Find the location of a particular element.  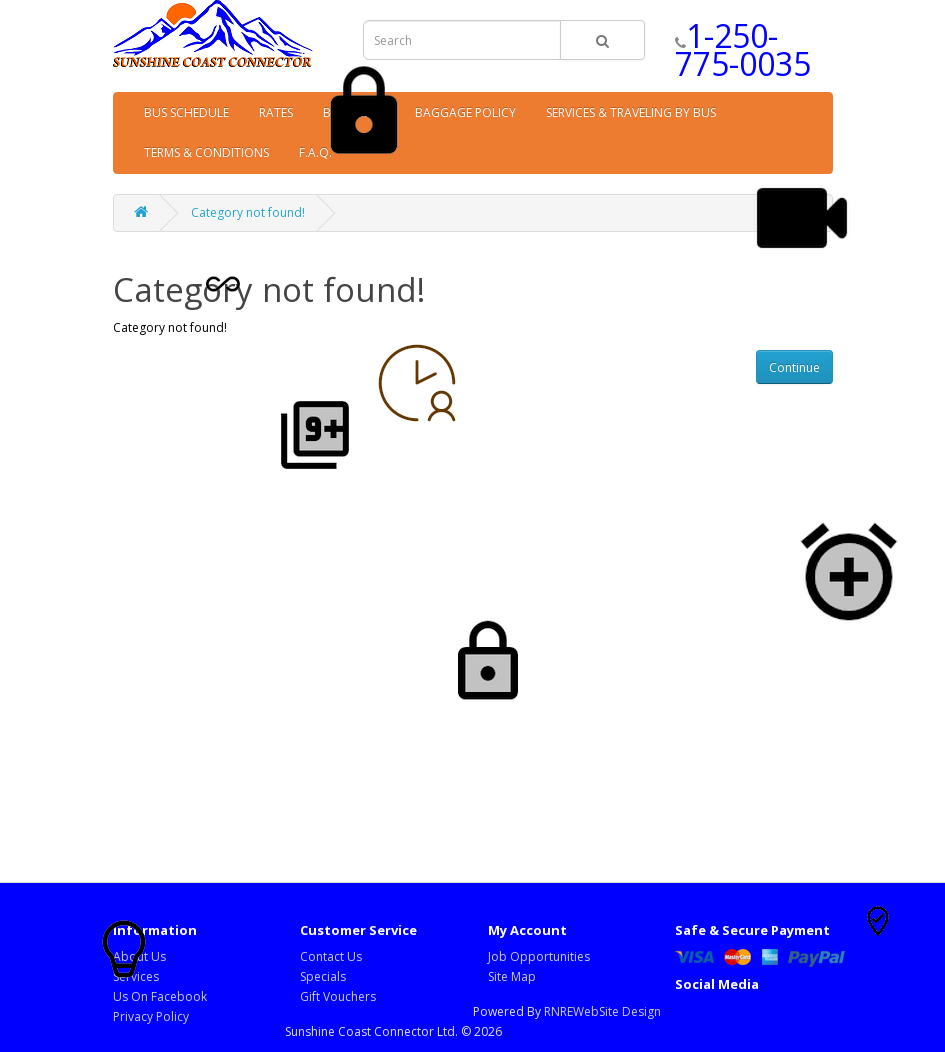

indicates unlimited or infinite capacity is located at coordinates (223, 284).